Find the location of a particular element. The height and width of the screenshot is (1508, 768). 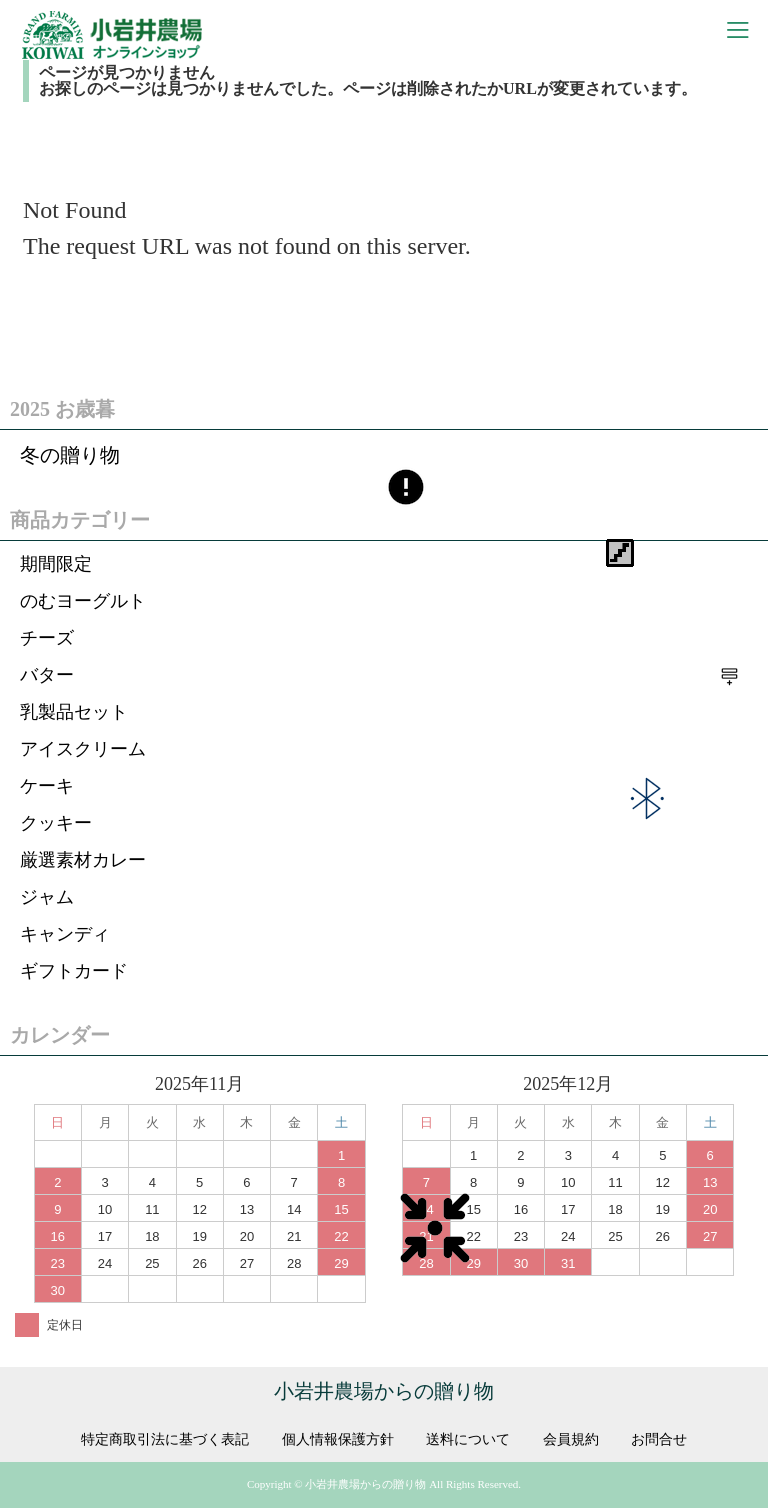

indicates an active bluetooth connection is located at coordinates (646, 798).